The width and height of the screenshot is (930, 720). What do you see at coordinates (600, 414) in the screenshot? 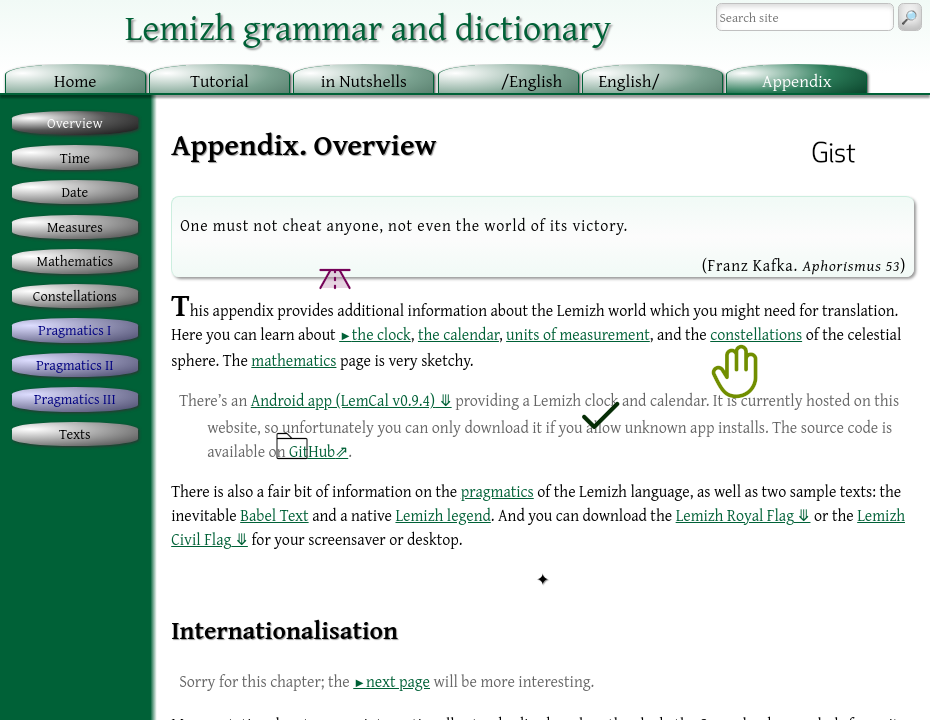
I see `confirm or submit an action` at bounding box center [600, 414].